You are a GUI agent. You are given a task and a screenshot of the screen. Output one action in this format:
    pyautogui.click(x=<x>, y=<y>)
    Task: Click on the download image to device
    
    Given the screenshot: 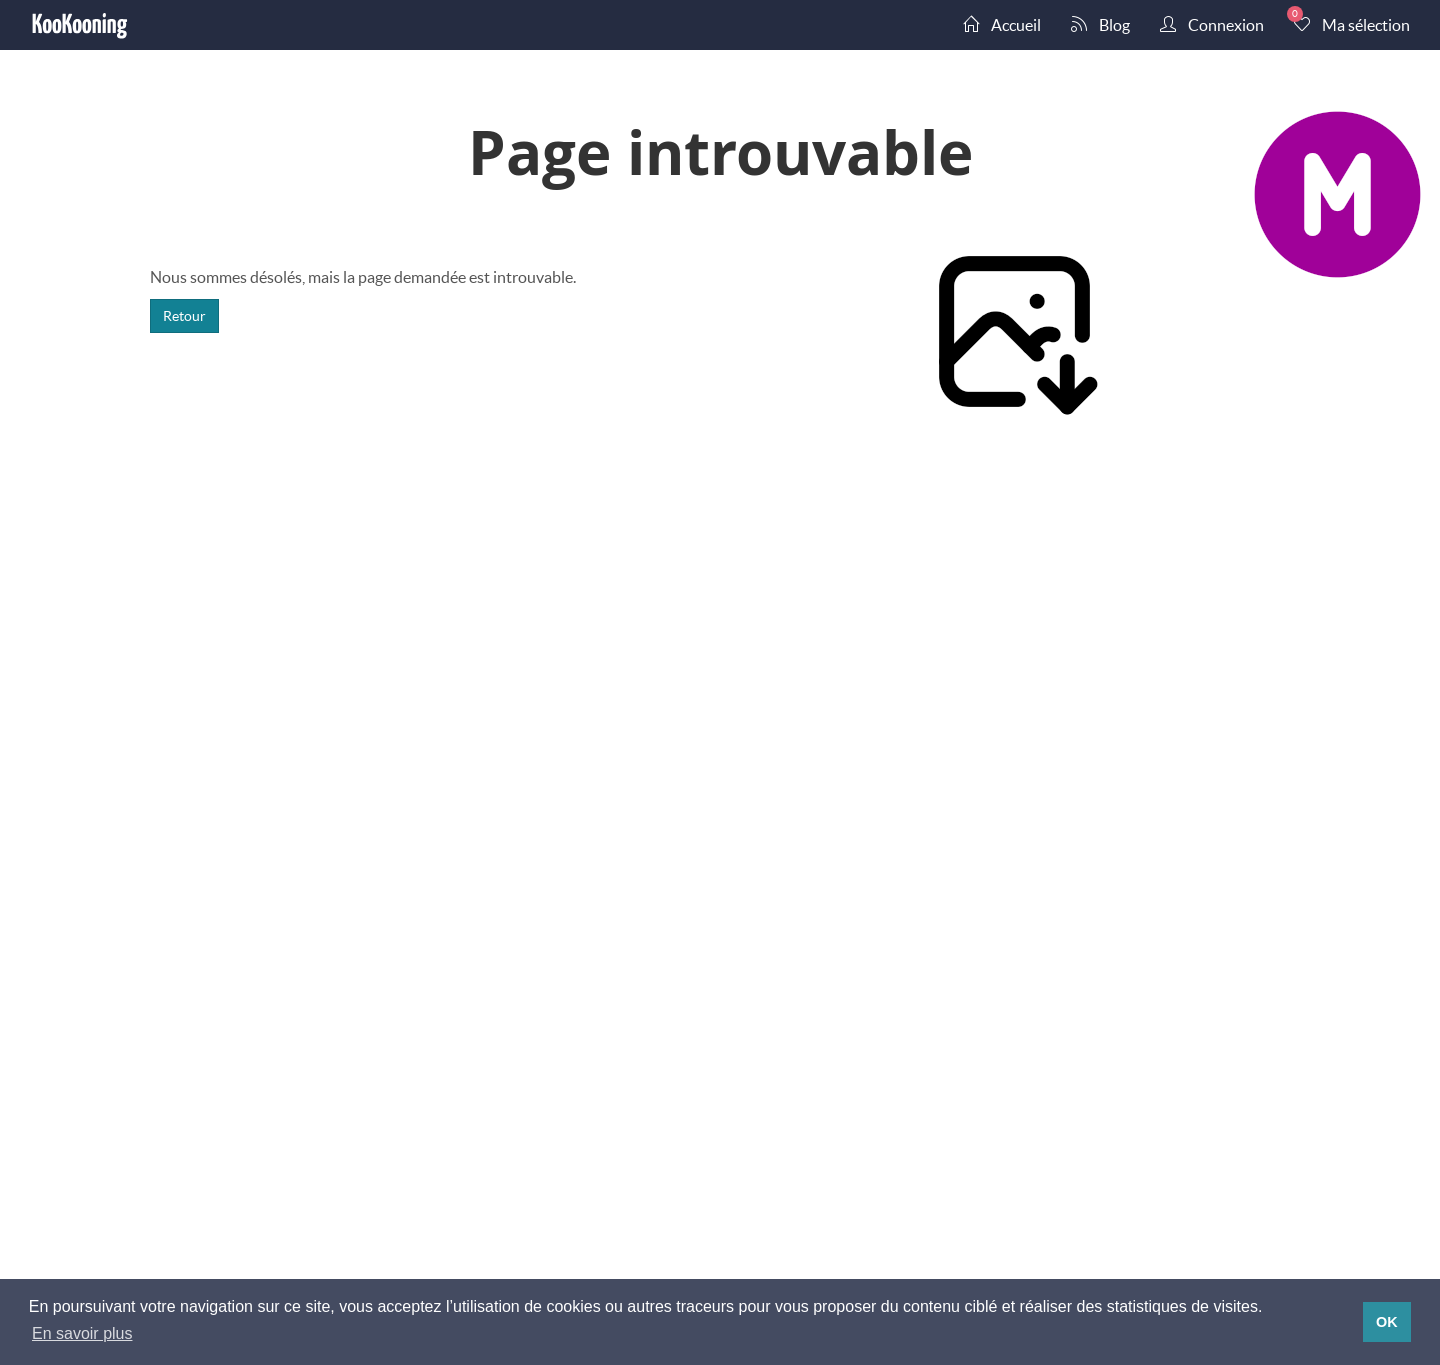 What is the action you would take?
    pyautogui.click(x=1014, y=331)
    